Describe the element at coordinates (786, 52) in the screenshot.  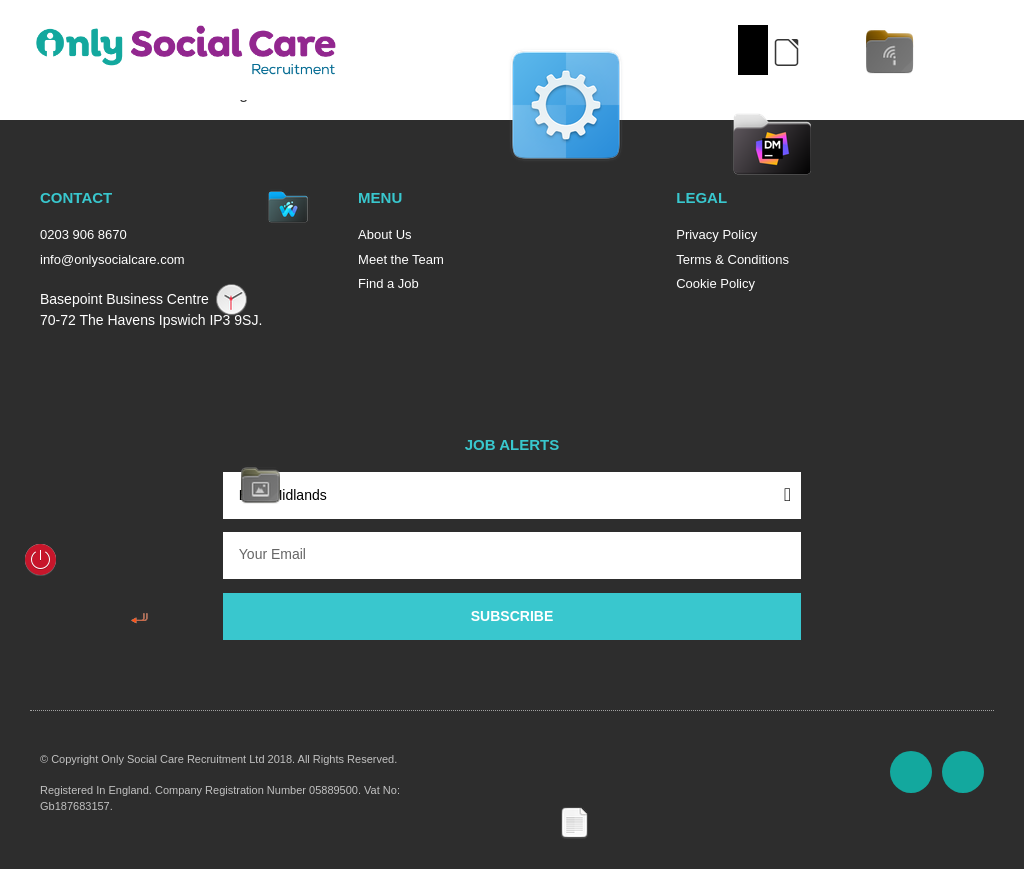
I see `open LibreOffice suite` at that location.